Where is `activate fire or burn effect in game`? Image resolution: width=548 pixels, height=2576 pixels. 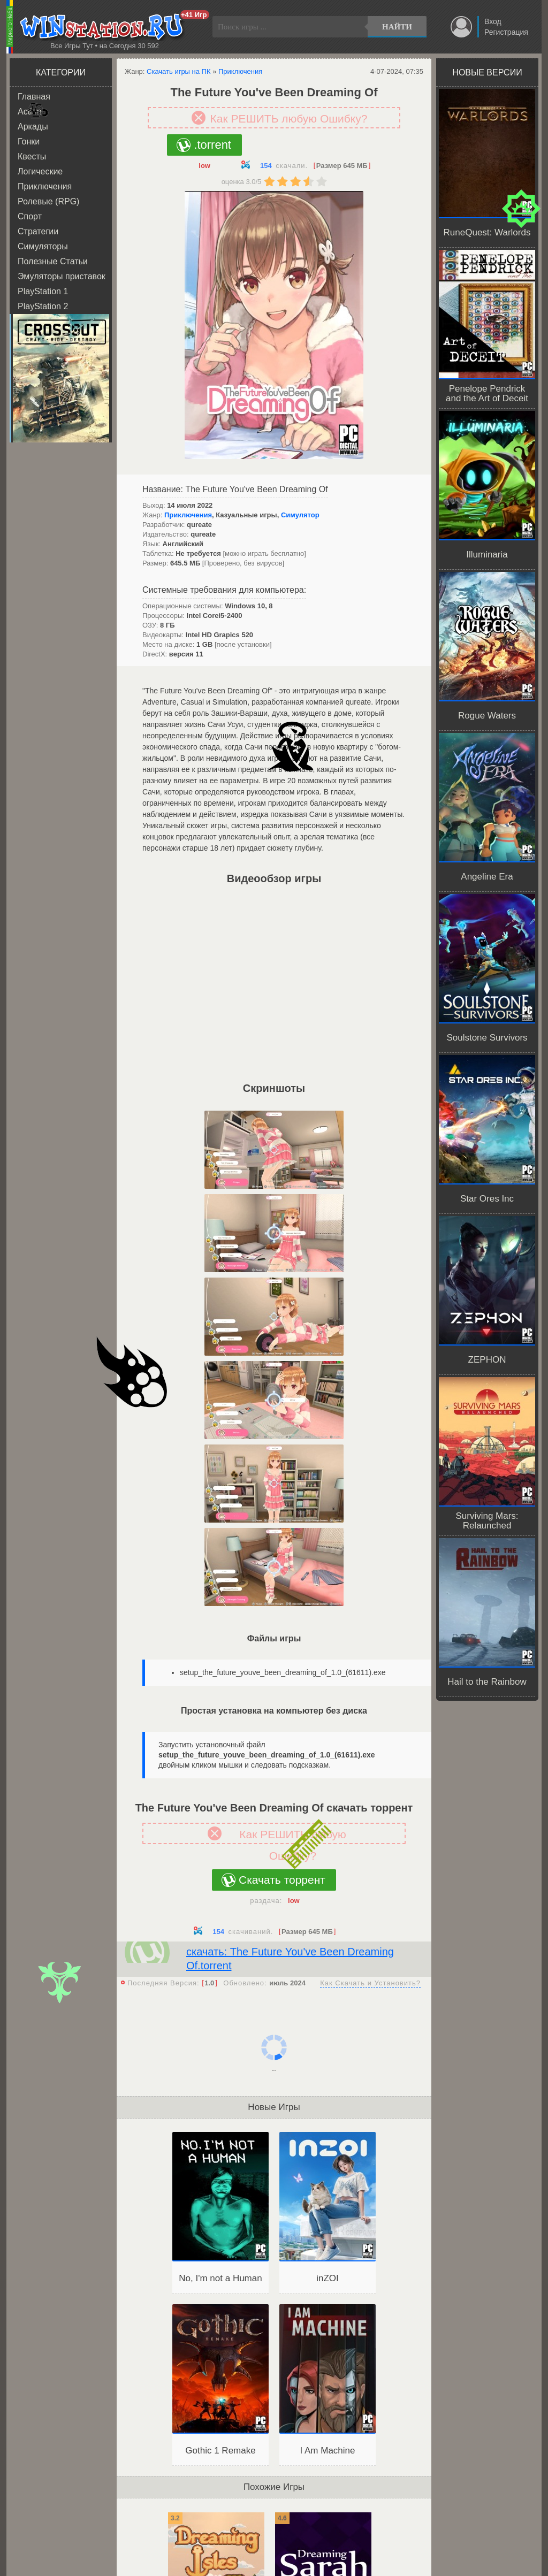 activate fire or burn effect in game is located at coordinates (130, 1371).